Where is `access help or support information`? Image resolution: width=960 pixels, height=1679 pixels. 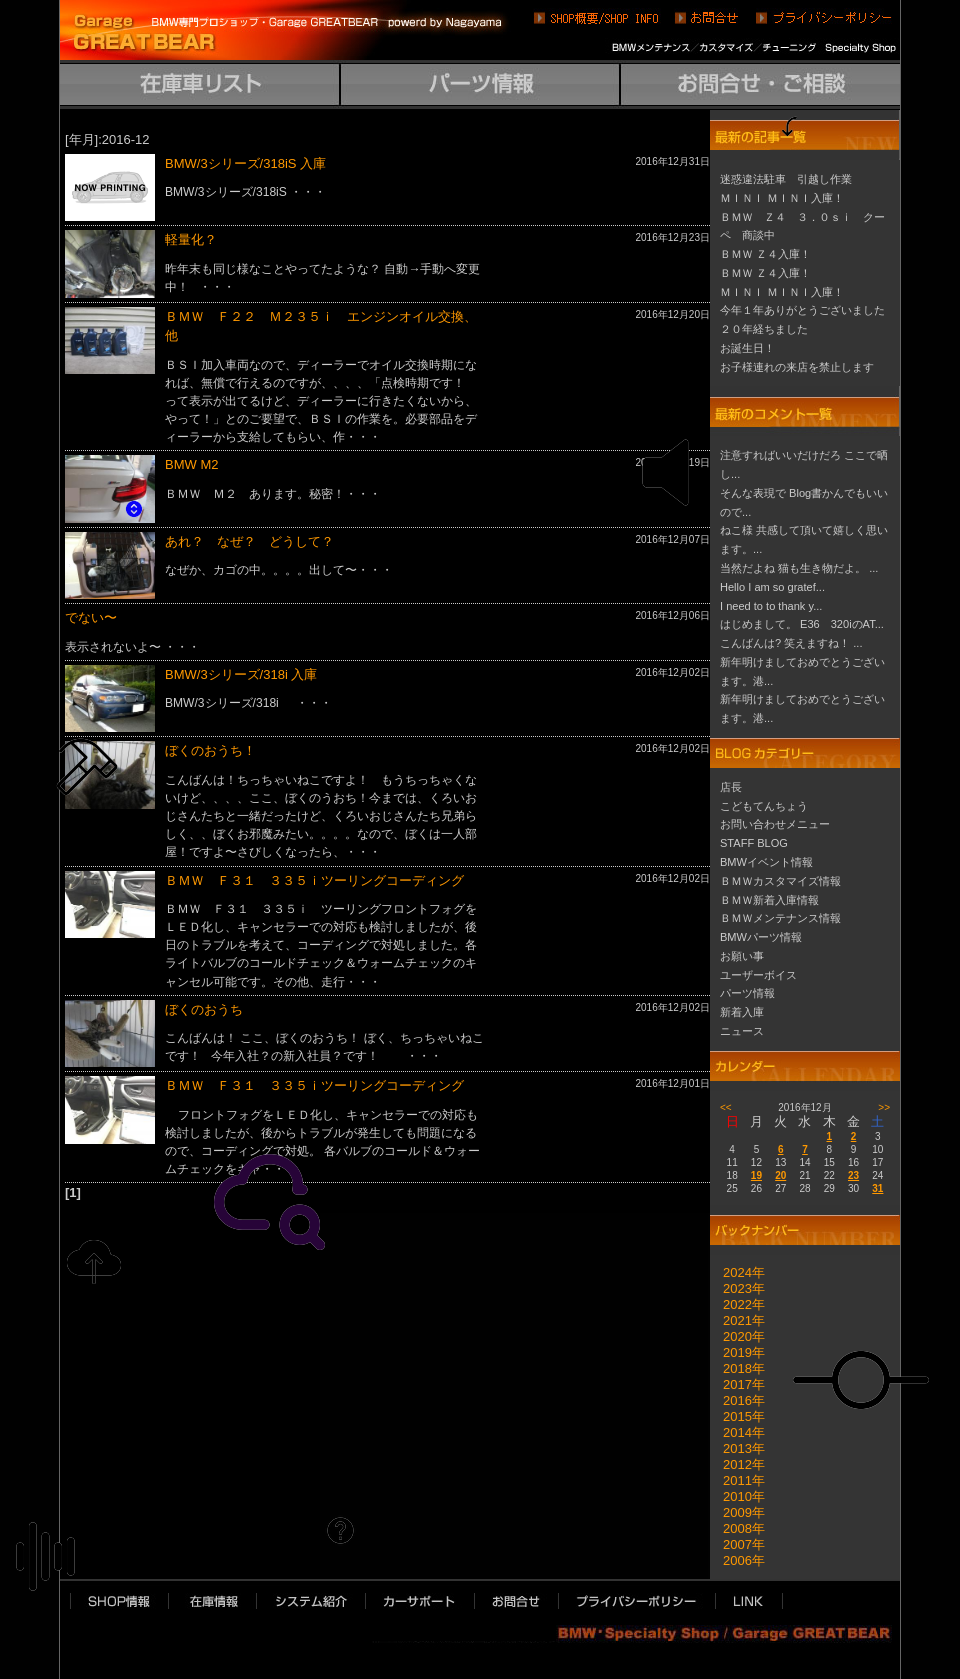 access help or support information is located at coordinates (340, 1530).